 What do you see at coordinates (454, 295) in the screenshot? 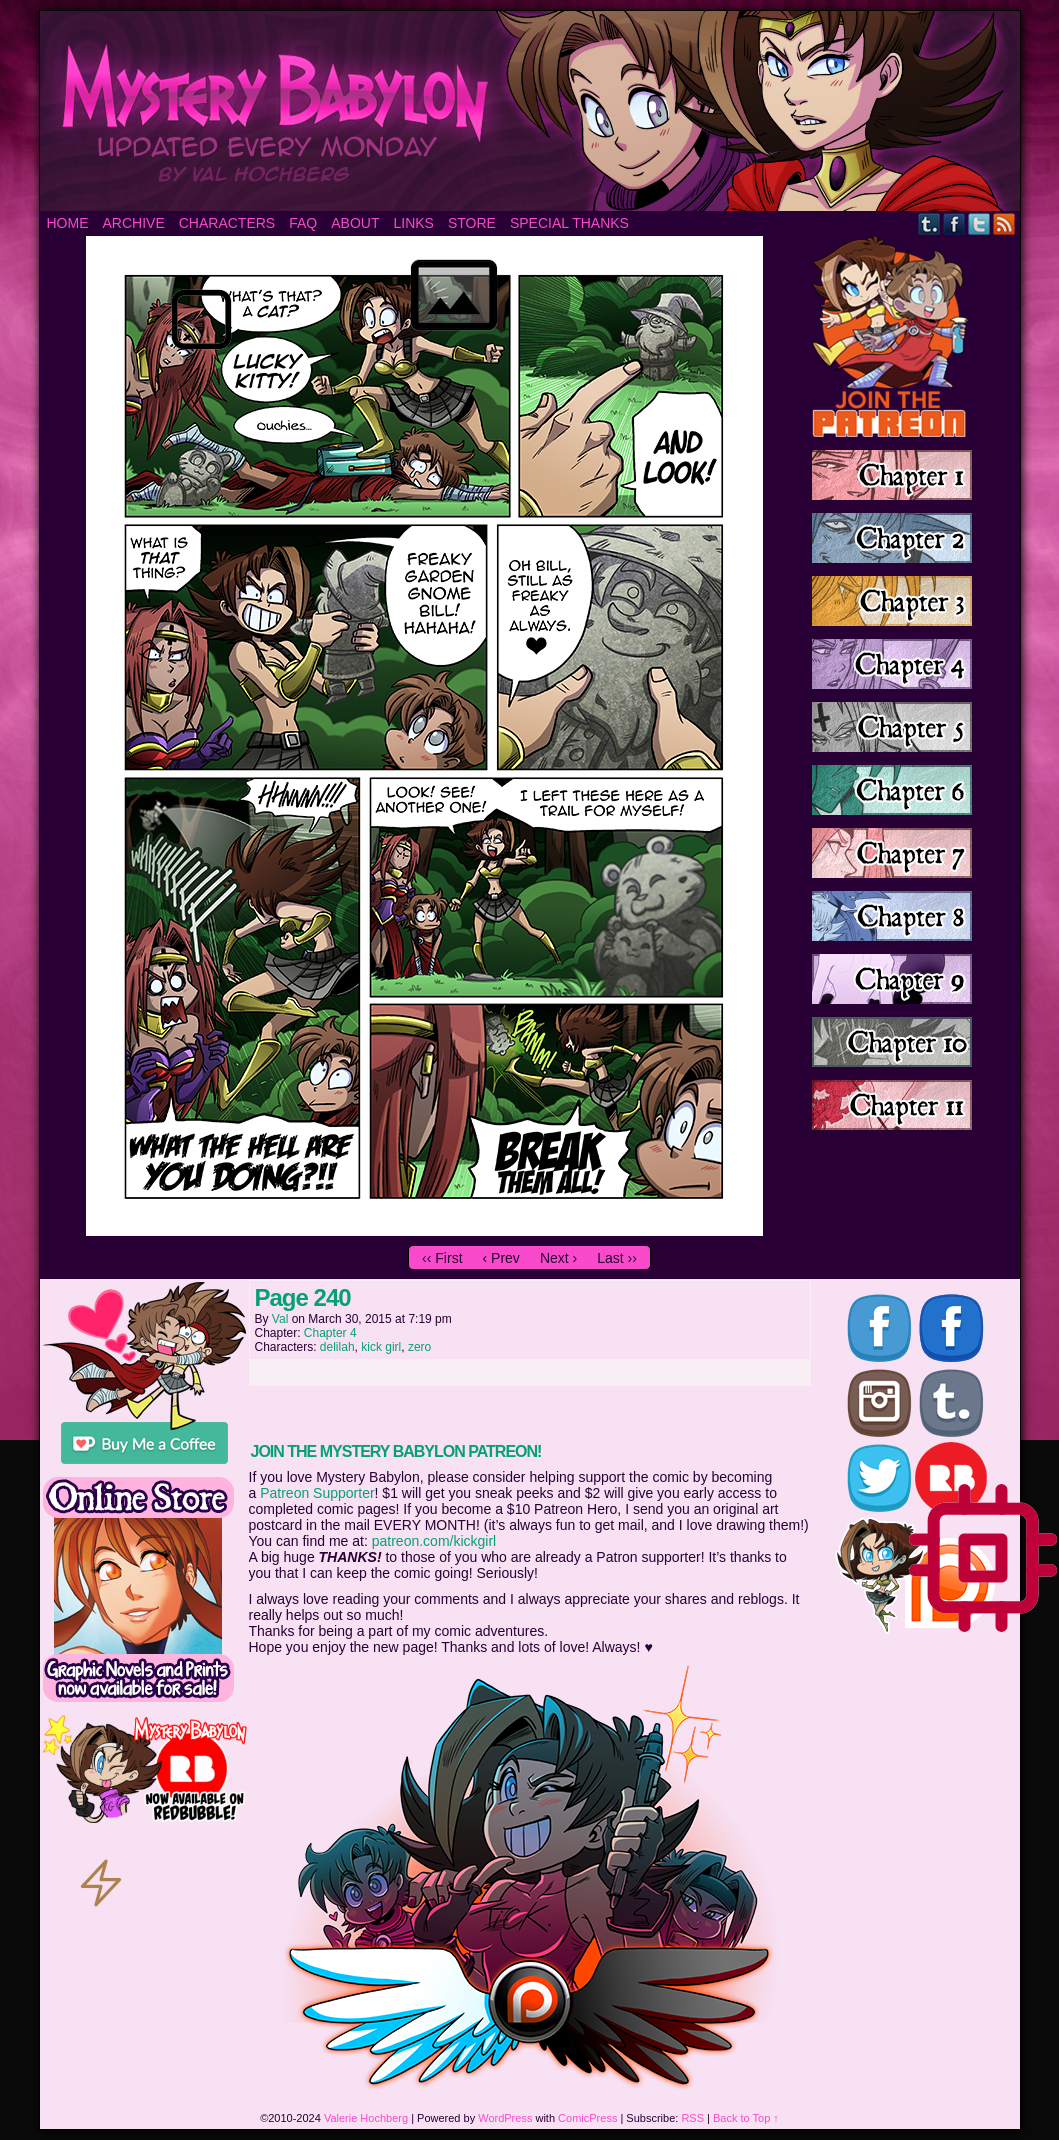
I see `view photo at actual size` at bounding box center [454, 295].